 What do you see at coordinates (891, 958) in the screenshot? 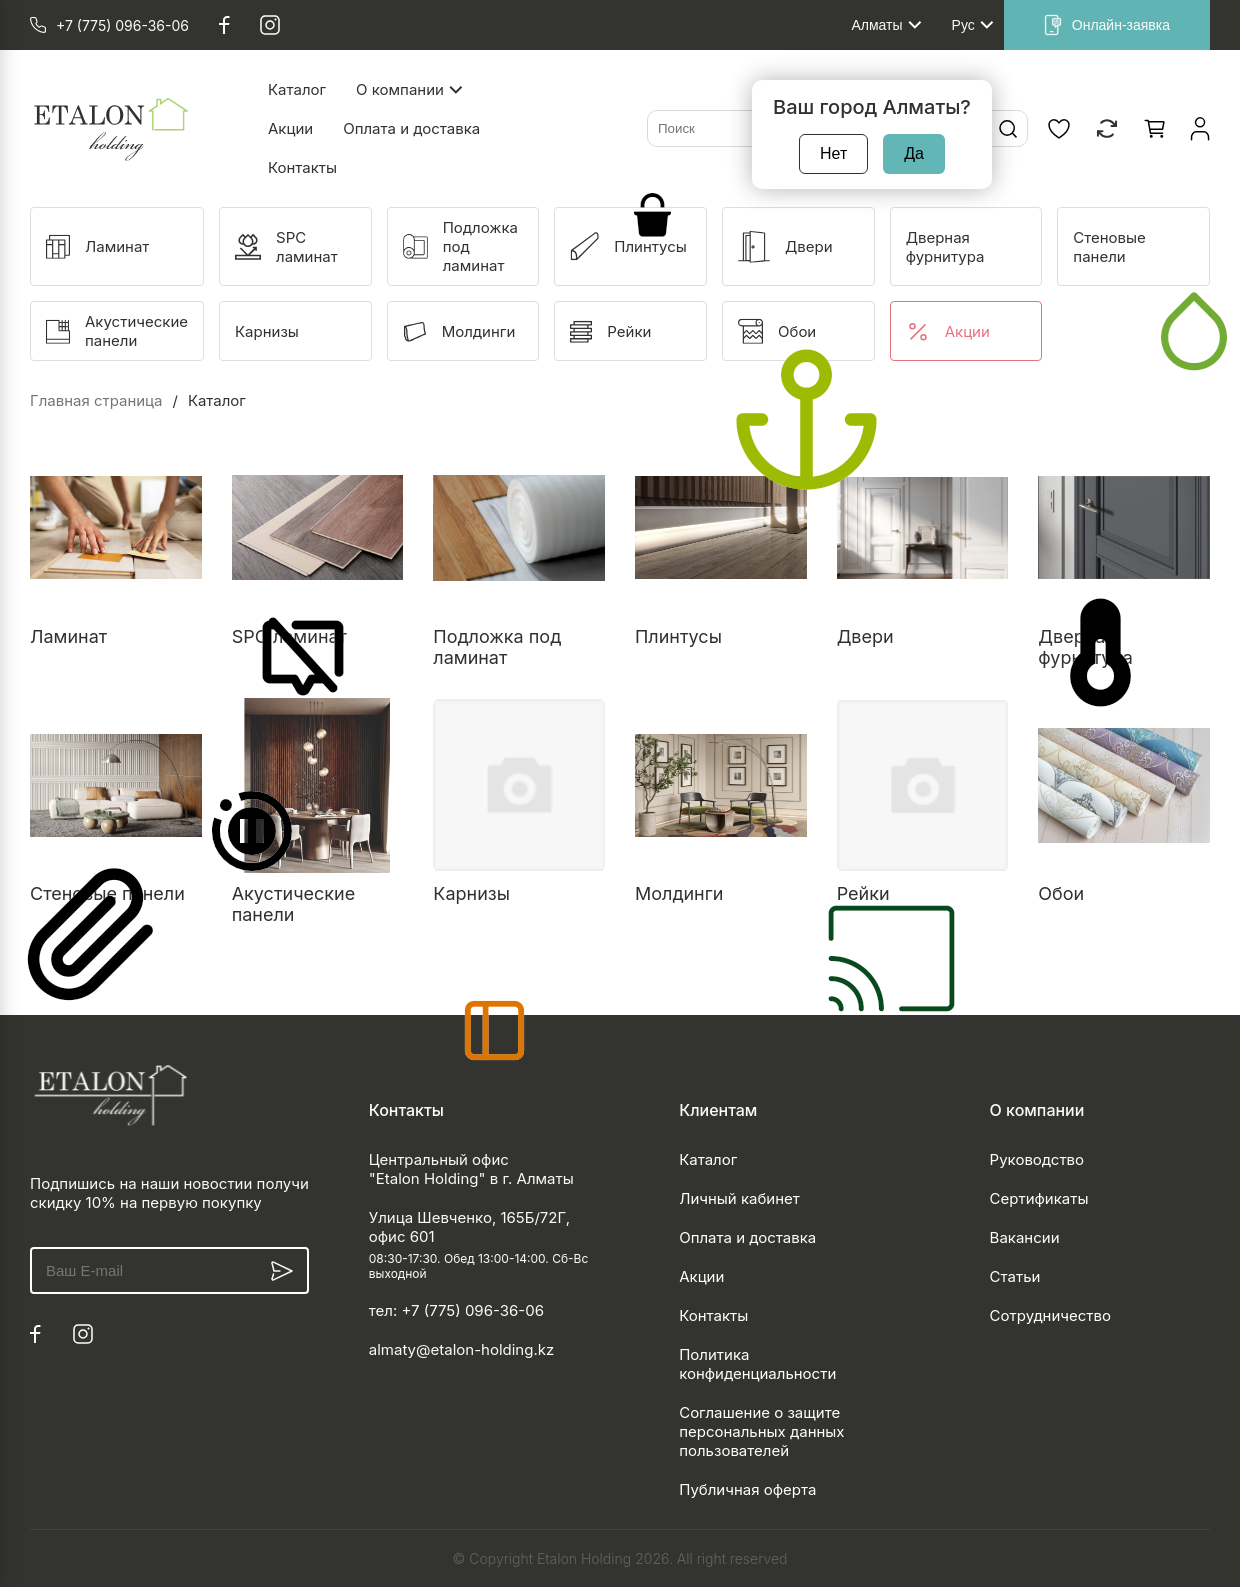
I see `cast your screen to another device` at bounding box center [891, 958].